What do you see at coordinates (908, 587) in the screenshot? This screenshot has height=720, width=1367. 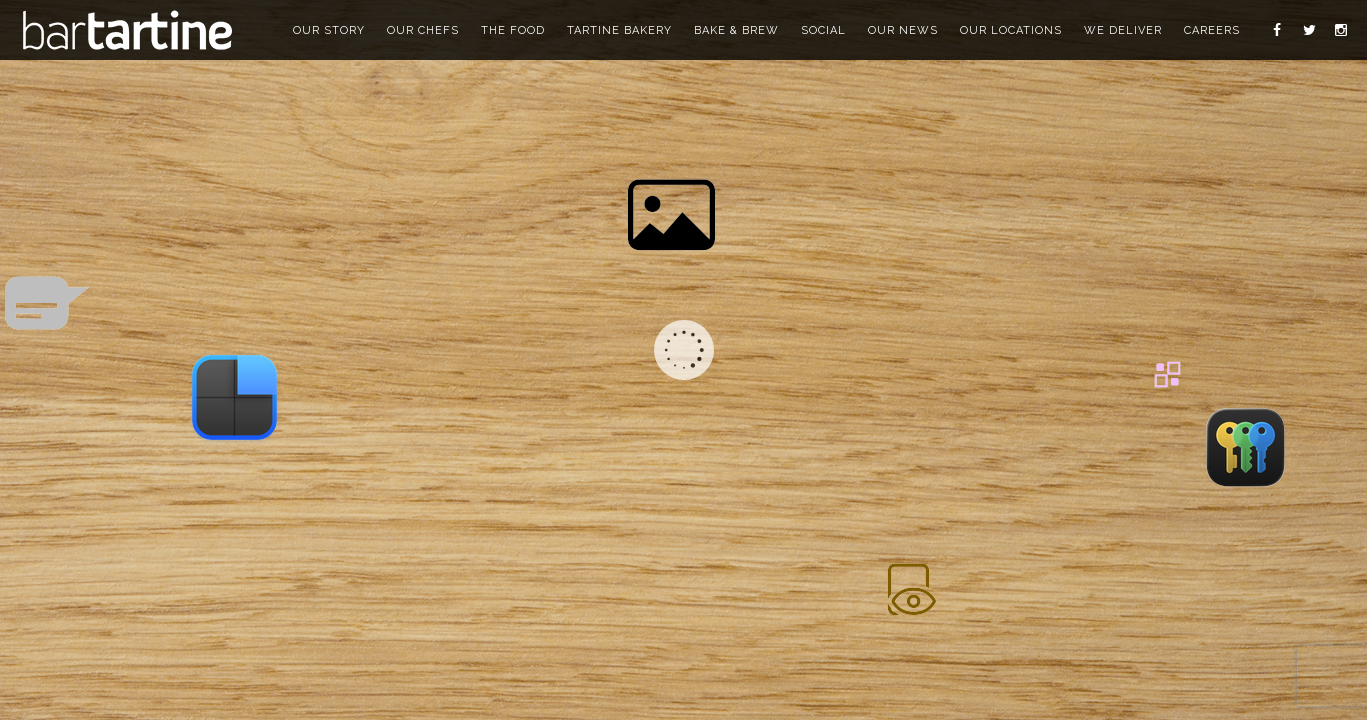 I see `open document viewer` at bounding box center [908, 587].